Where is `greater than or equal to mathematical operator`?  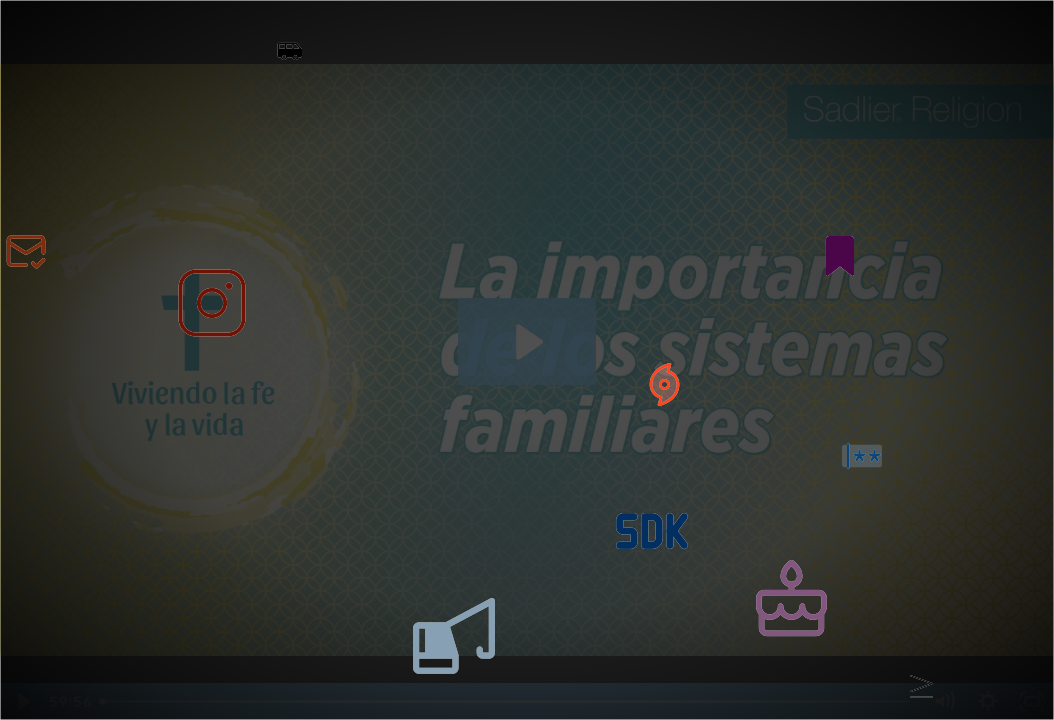
greater than or equal to mathematical operator is located at coordinates (921, 687).